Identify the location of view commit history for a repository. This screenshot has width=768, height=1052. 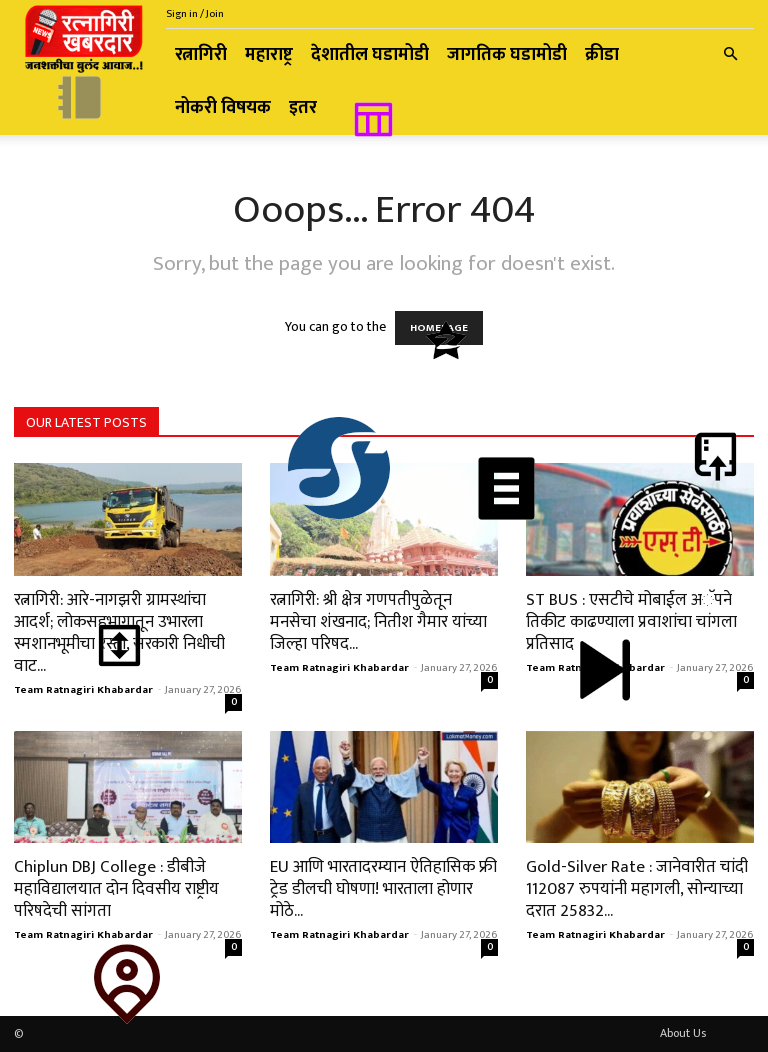
(715, 455).